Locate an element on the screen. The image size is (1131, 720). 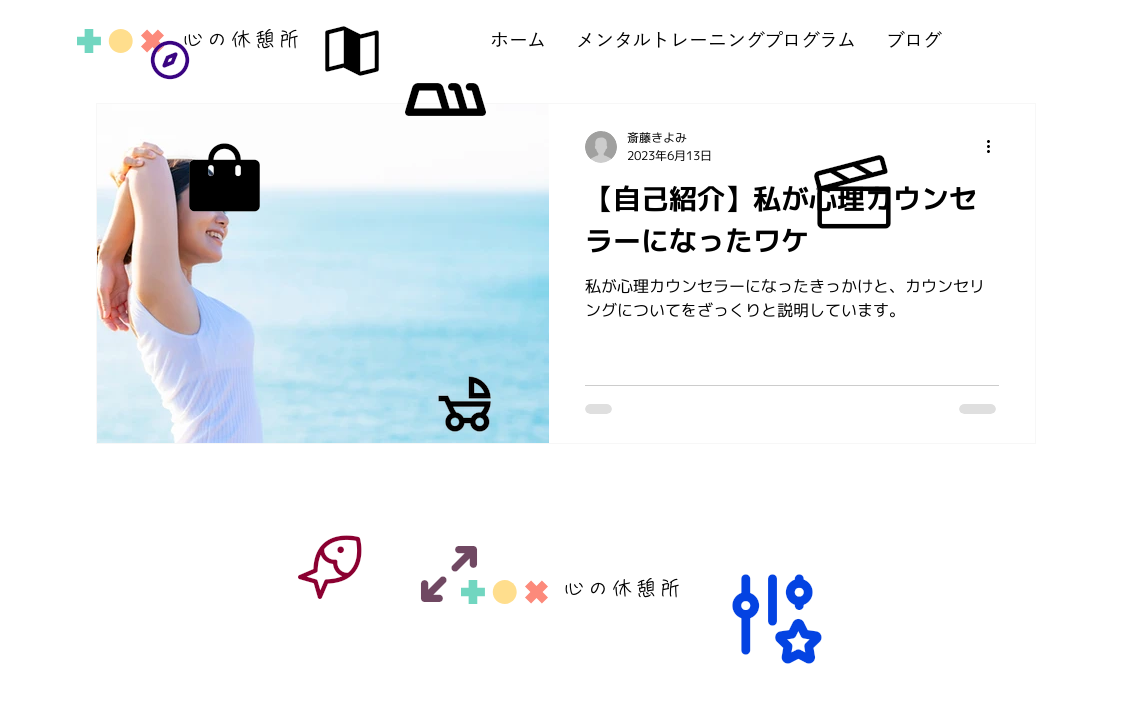
switch between open browser tabs is located at coordinates (445, 99).